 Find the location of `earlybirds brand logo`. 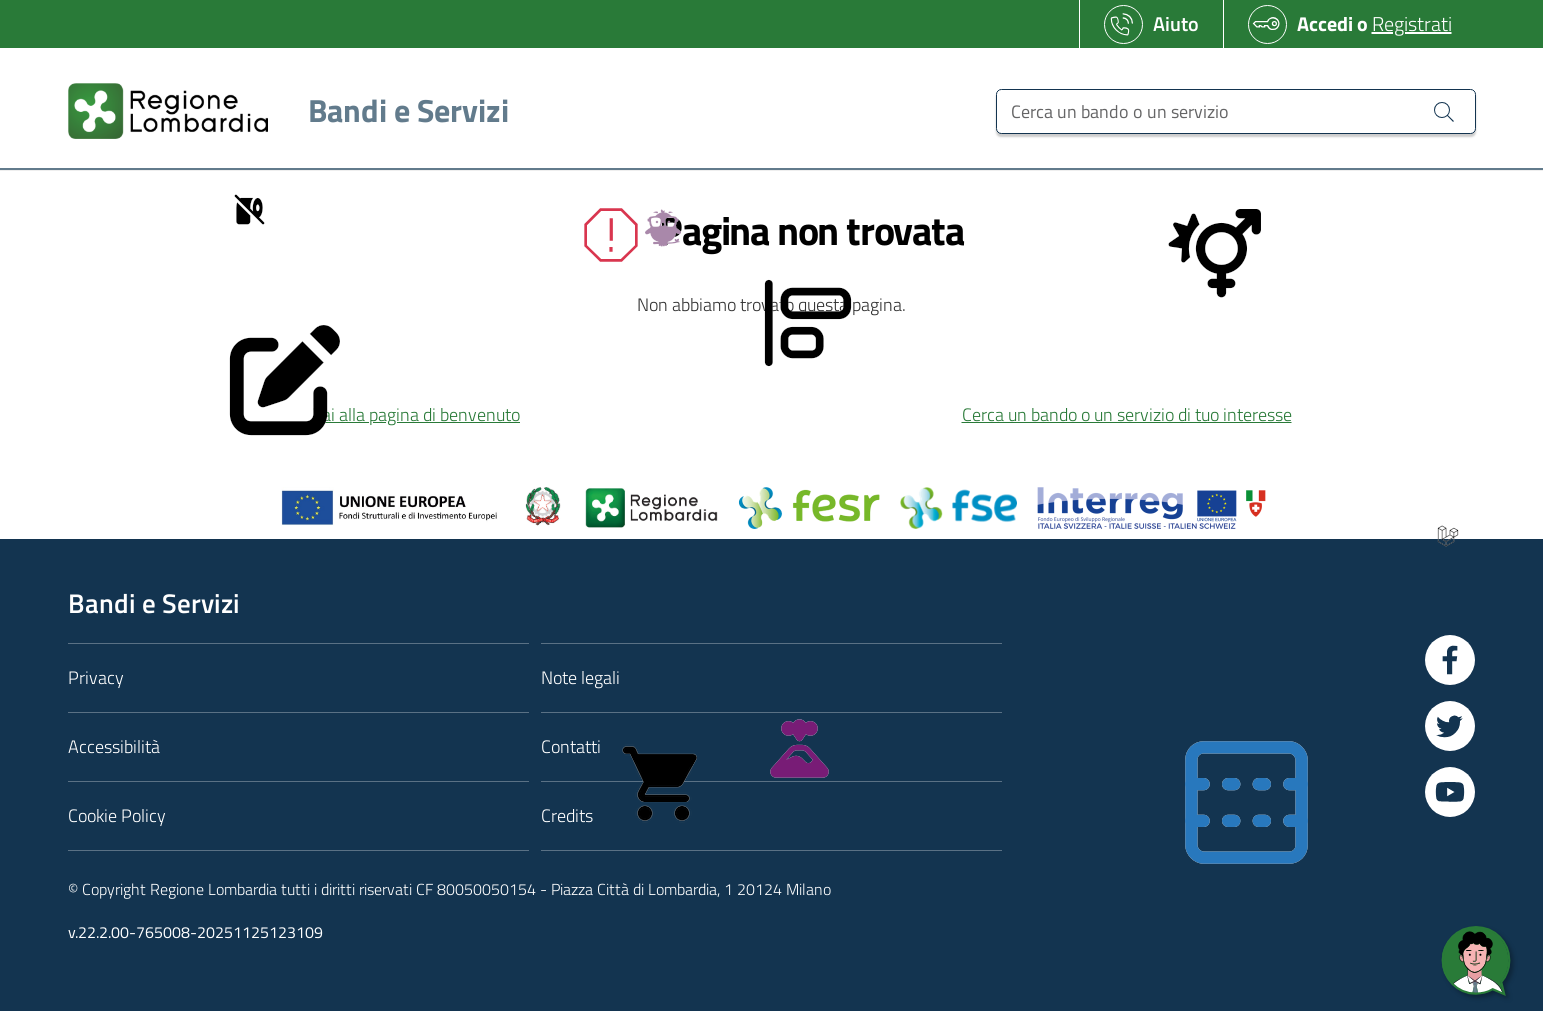

earlybirds brand logo is located at coordinates (663, 228).